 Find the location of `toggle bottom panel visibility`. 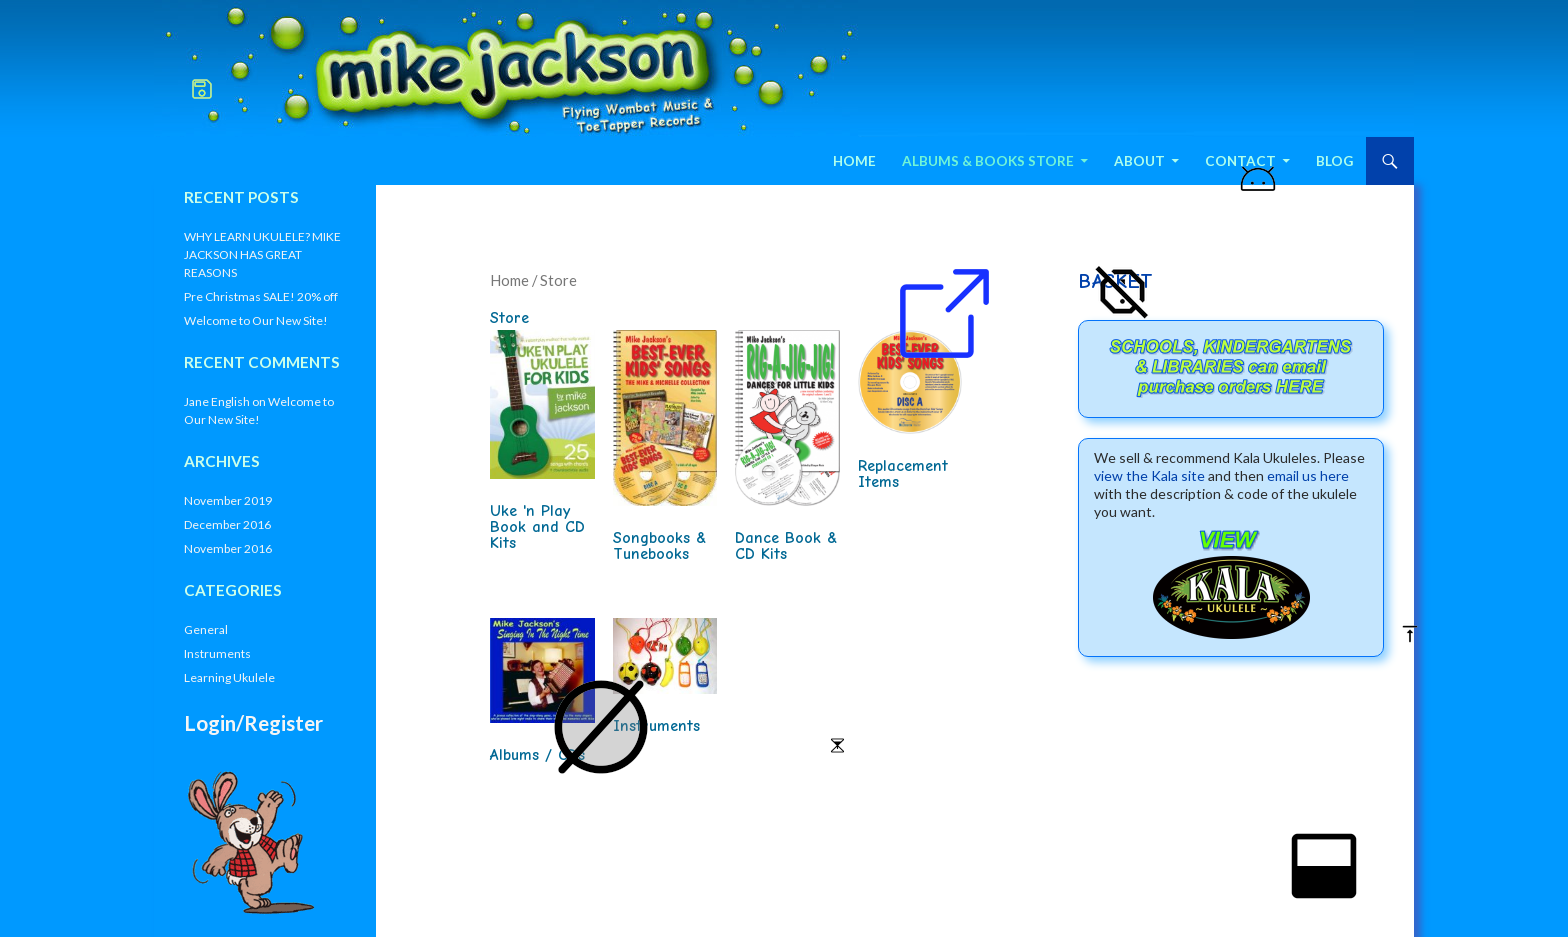

toggle bottom panel visibility is located at coordinates (1324, 866).